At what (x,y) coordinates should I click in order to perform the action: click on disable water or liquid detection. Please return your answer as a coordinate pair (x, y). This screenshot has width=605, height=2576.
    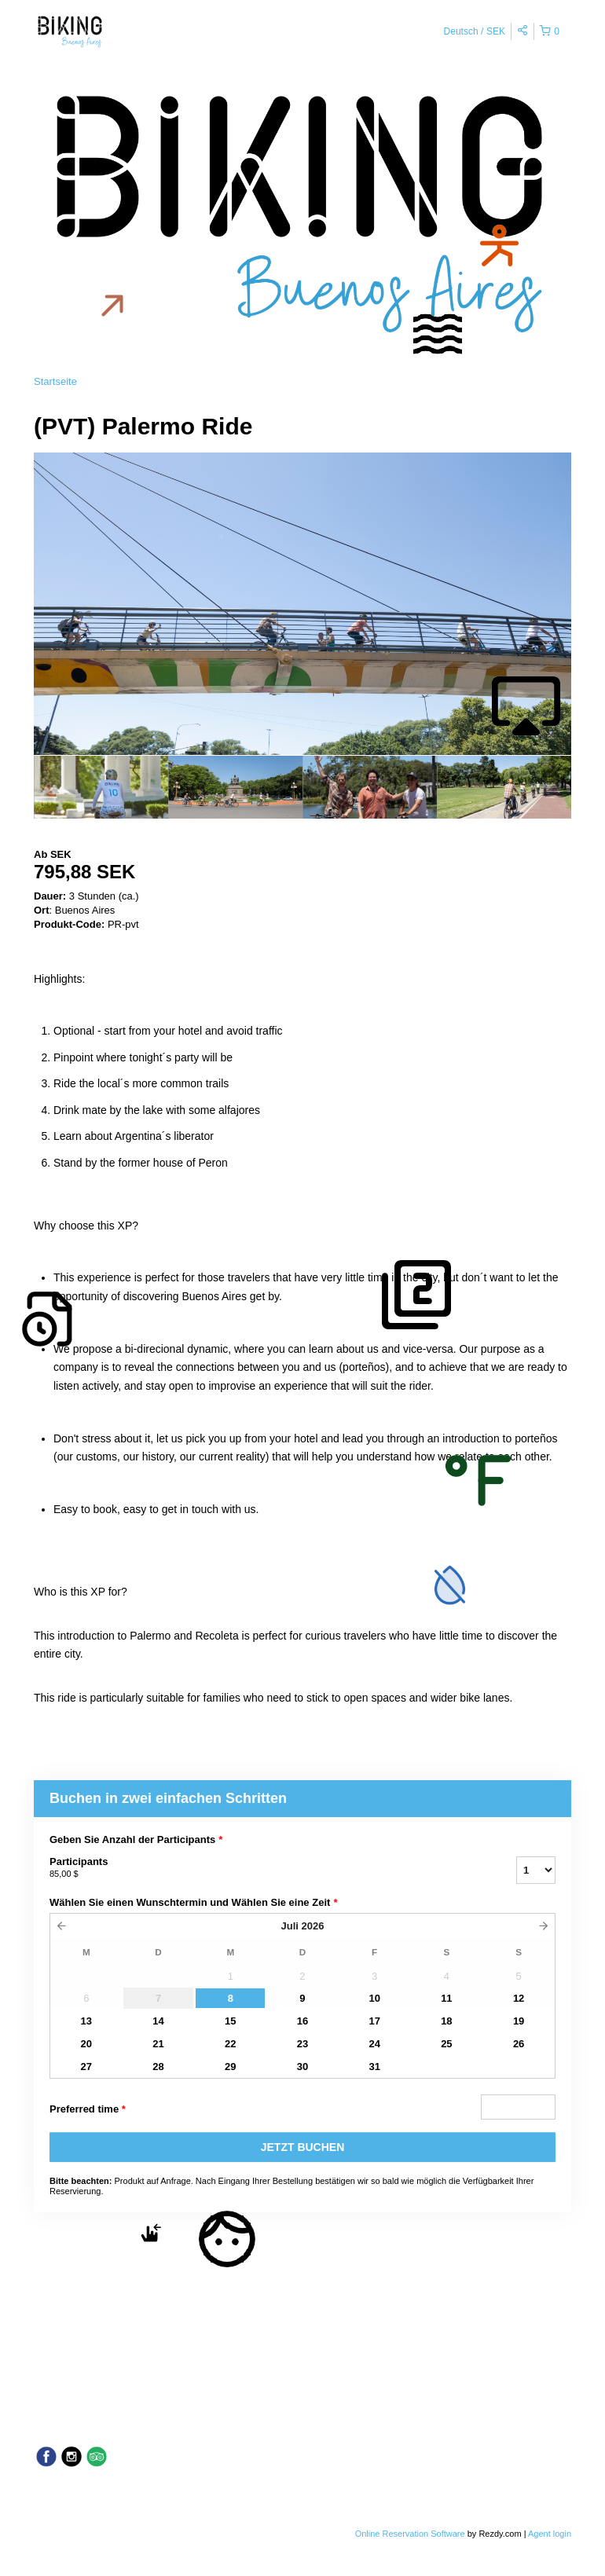
    Looking at the image, I should click on (449, 1586).